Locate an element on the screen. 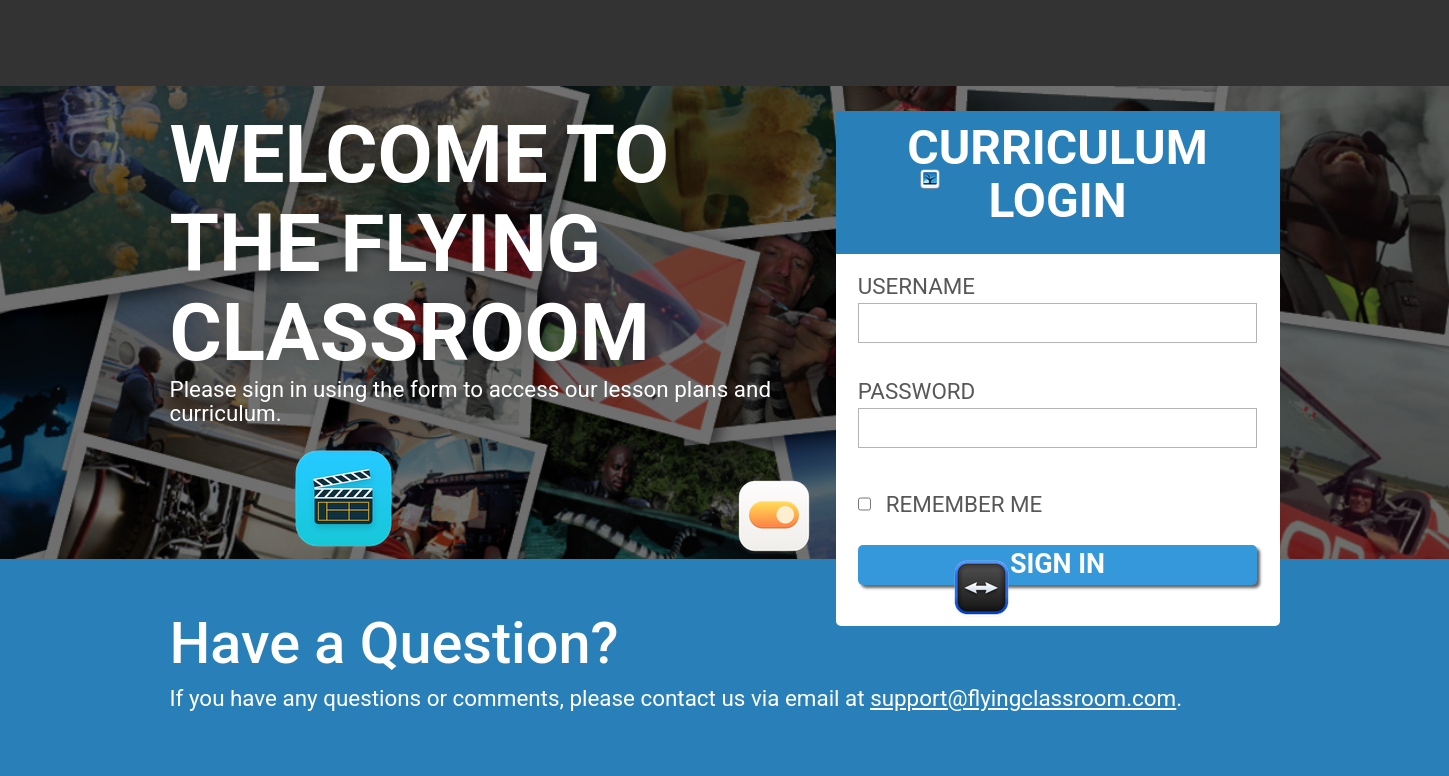 This screenshot has width=1449, height=776. open losslesscut video editing app is located at coordinates (343, 498).